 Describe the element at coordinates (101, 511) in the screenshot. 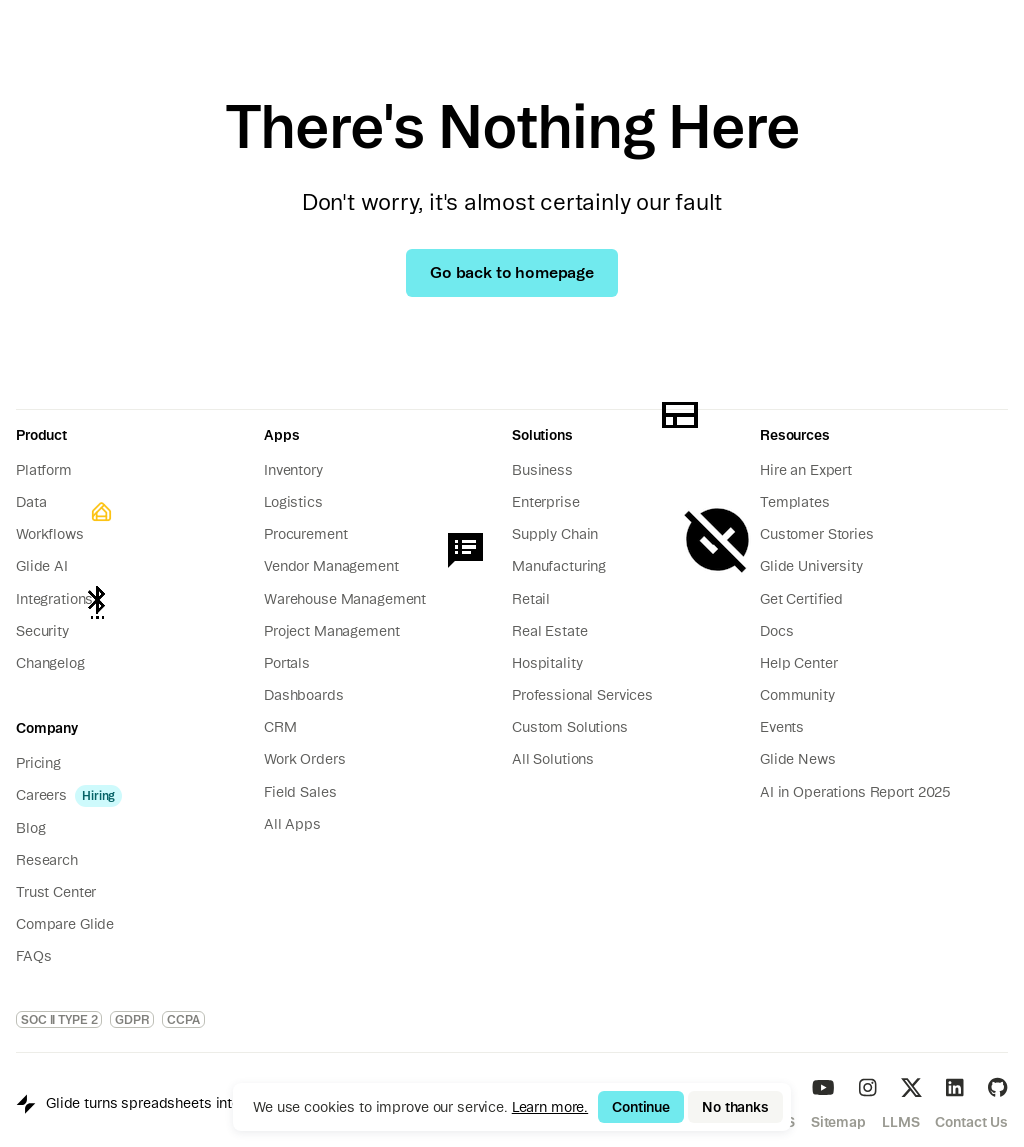

I see `open google home app` at that location.